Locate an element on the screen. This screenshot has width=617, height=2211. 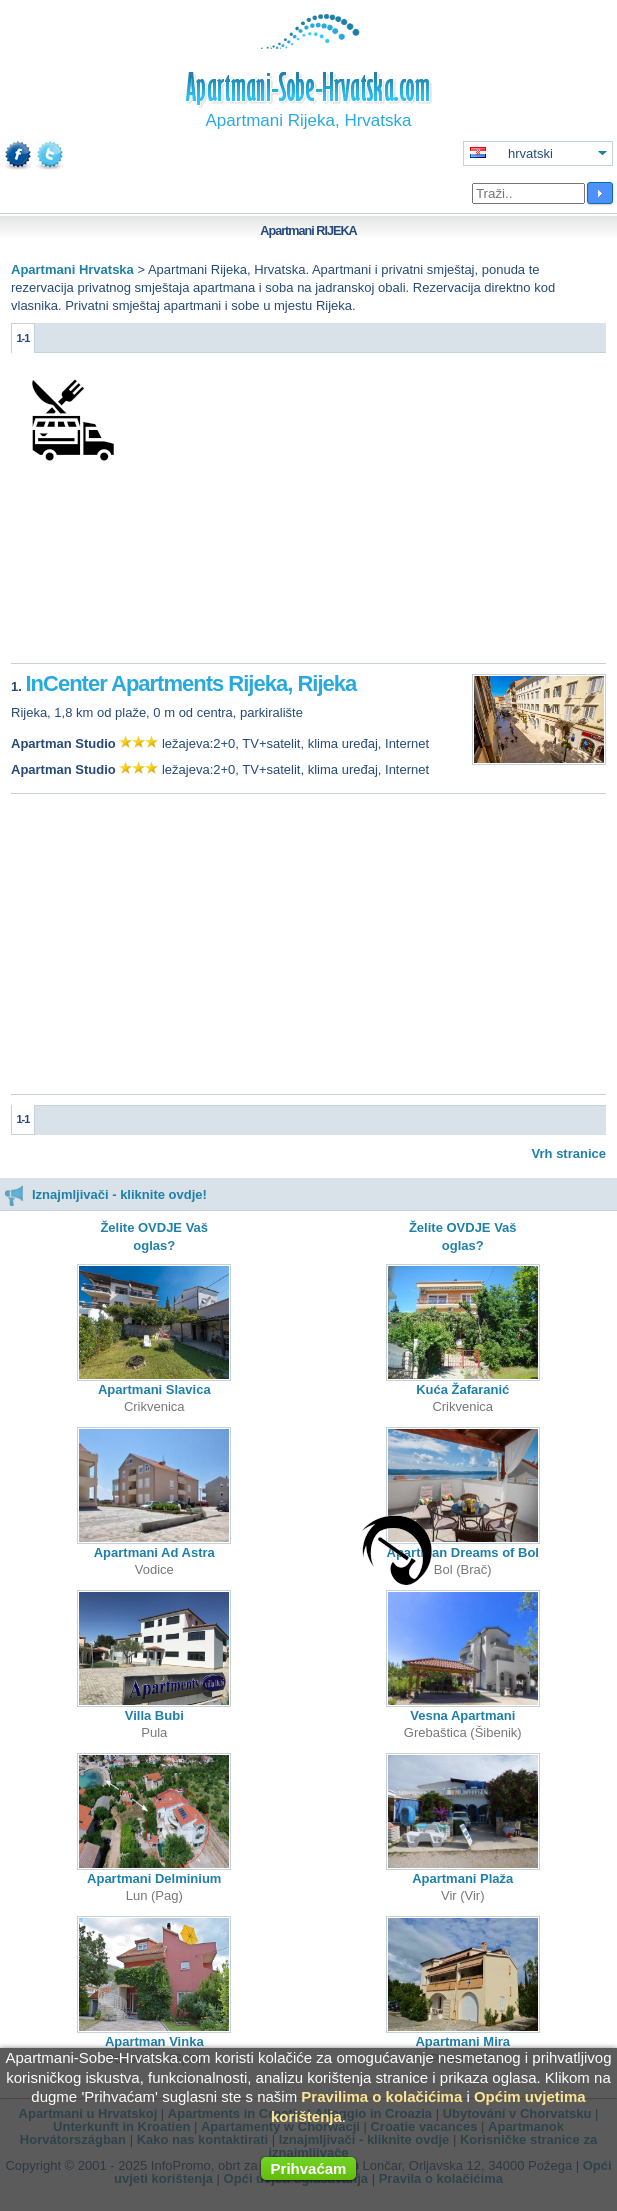
perform a melee attack action is located at coordinates (397, 1550).